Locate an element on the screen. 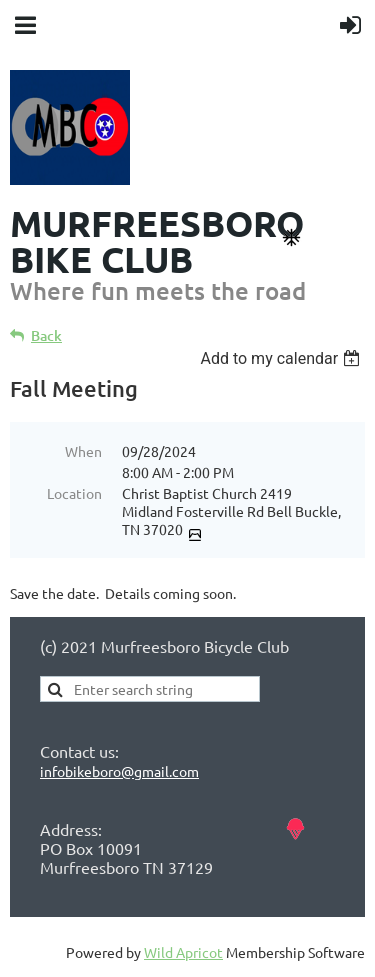 The image size is (375, 977). toggle air conditioning or cooling settings is located at coordinates (291, 237).